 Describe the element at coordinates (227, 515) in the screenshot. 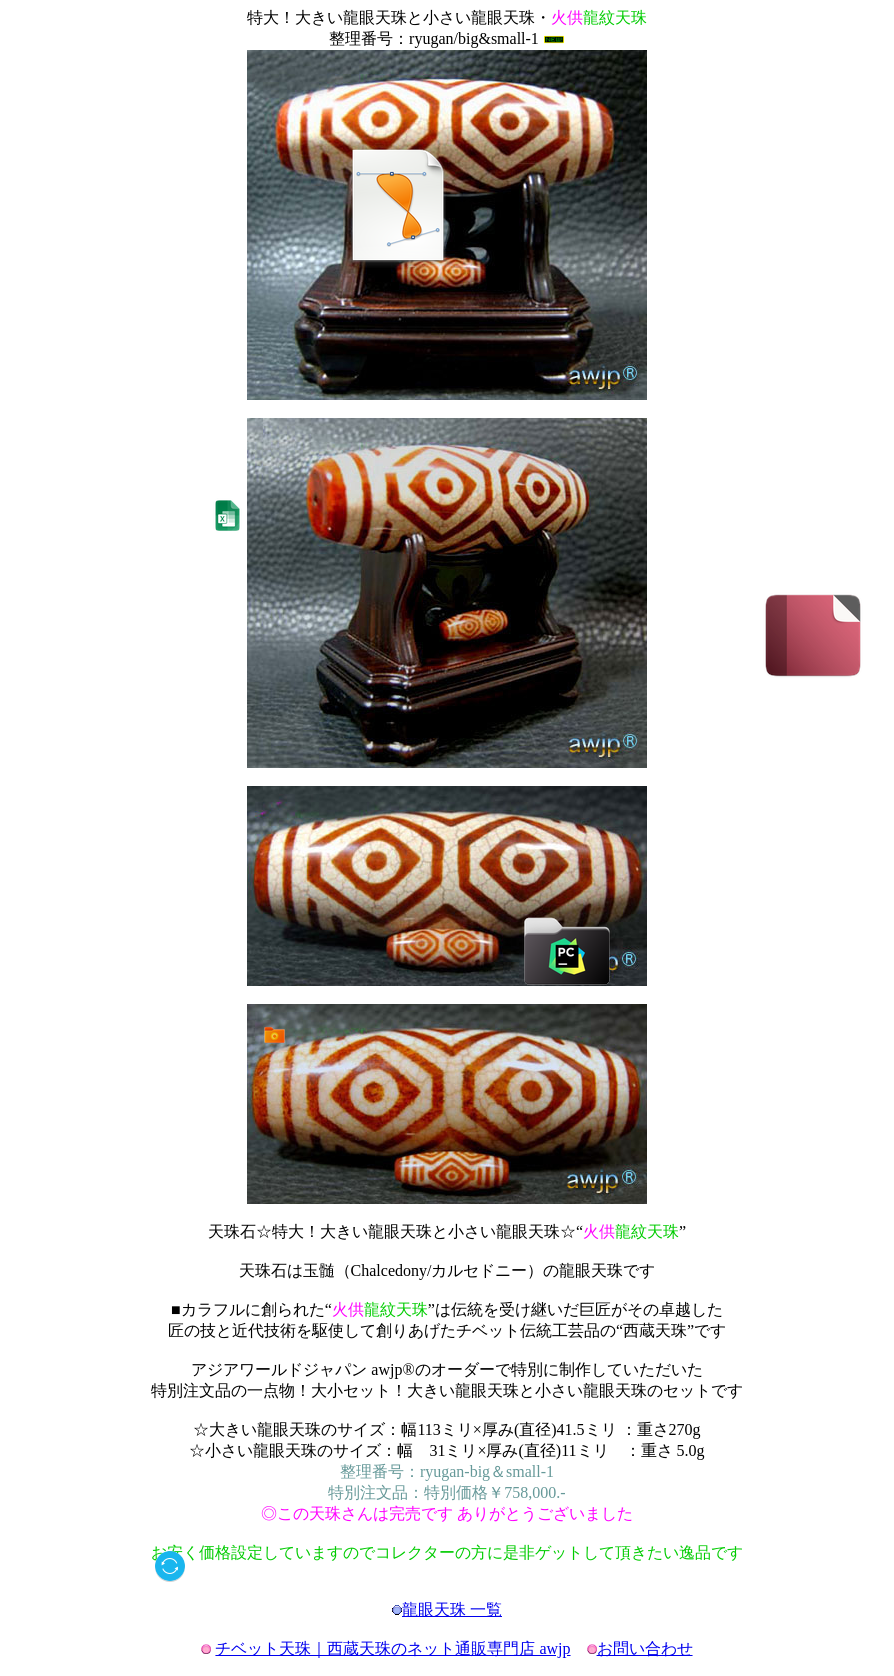

I see `open a microsoft excel spreadsheet file` at that location.